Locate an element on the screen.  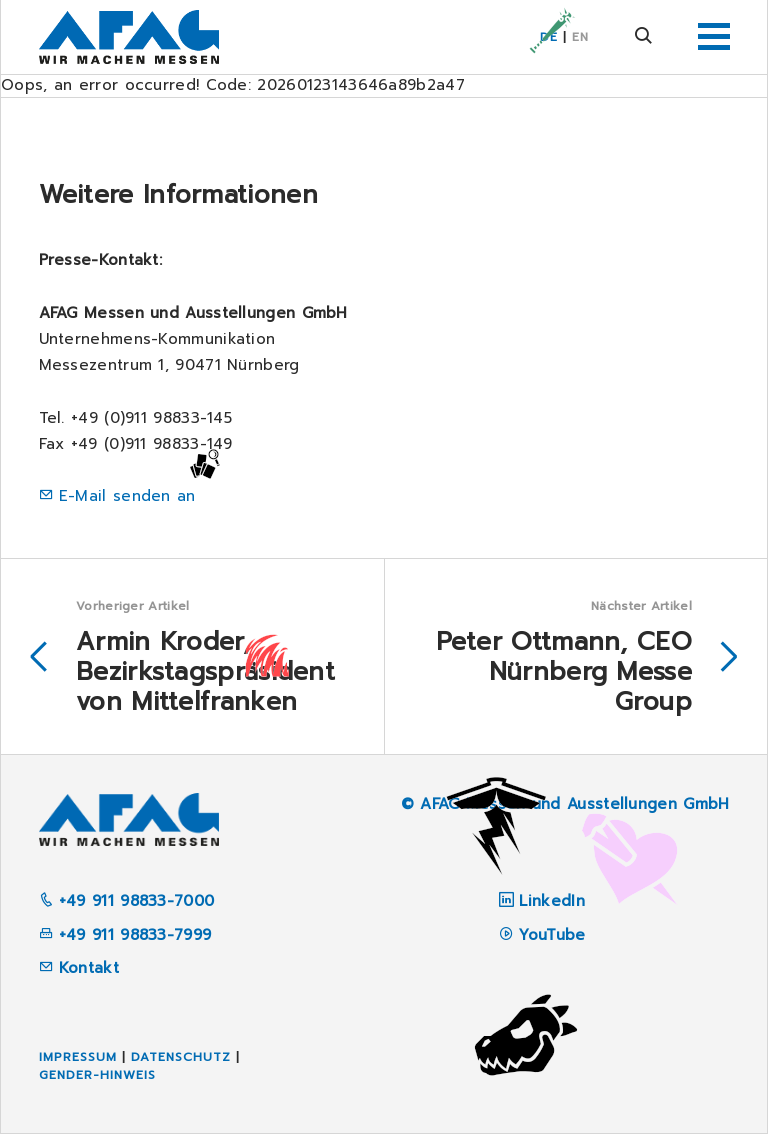
activate fire wave attack or ability is located at coordinates (267, 655).